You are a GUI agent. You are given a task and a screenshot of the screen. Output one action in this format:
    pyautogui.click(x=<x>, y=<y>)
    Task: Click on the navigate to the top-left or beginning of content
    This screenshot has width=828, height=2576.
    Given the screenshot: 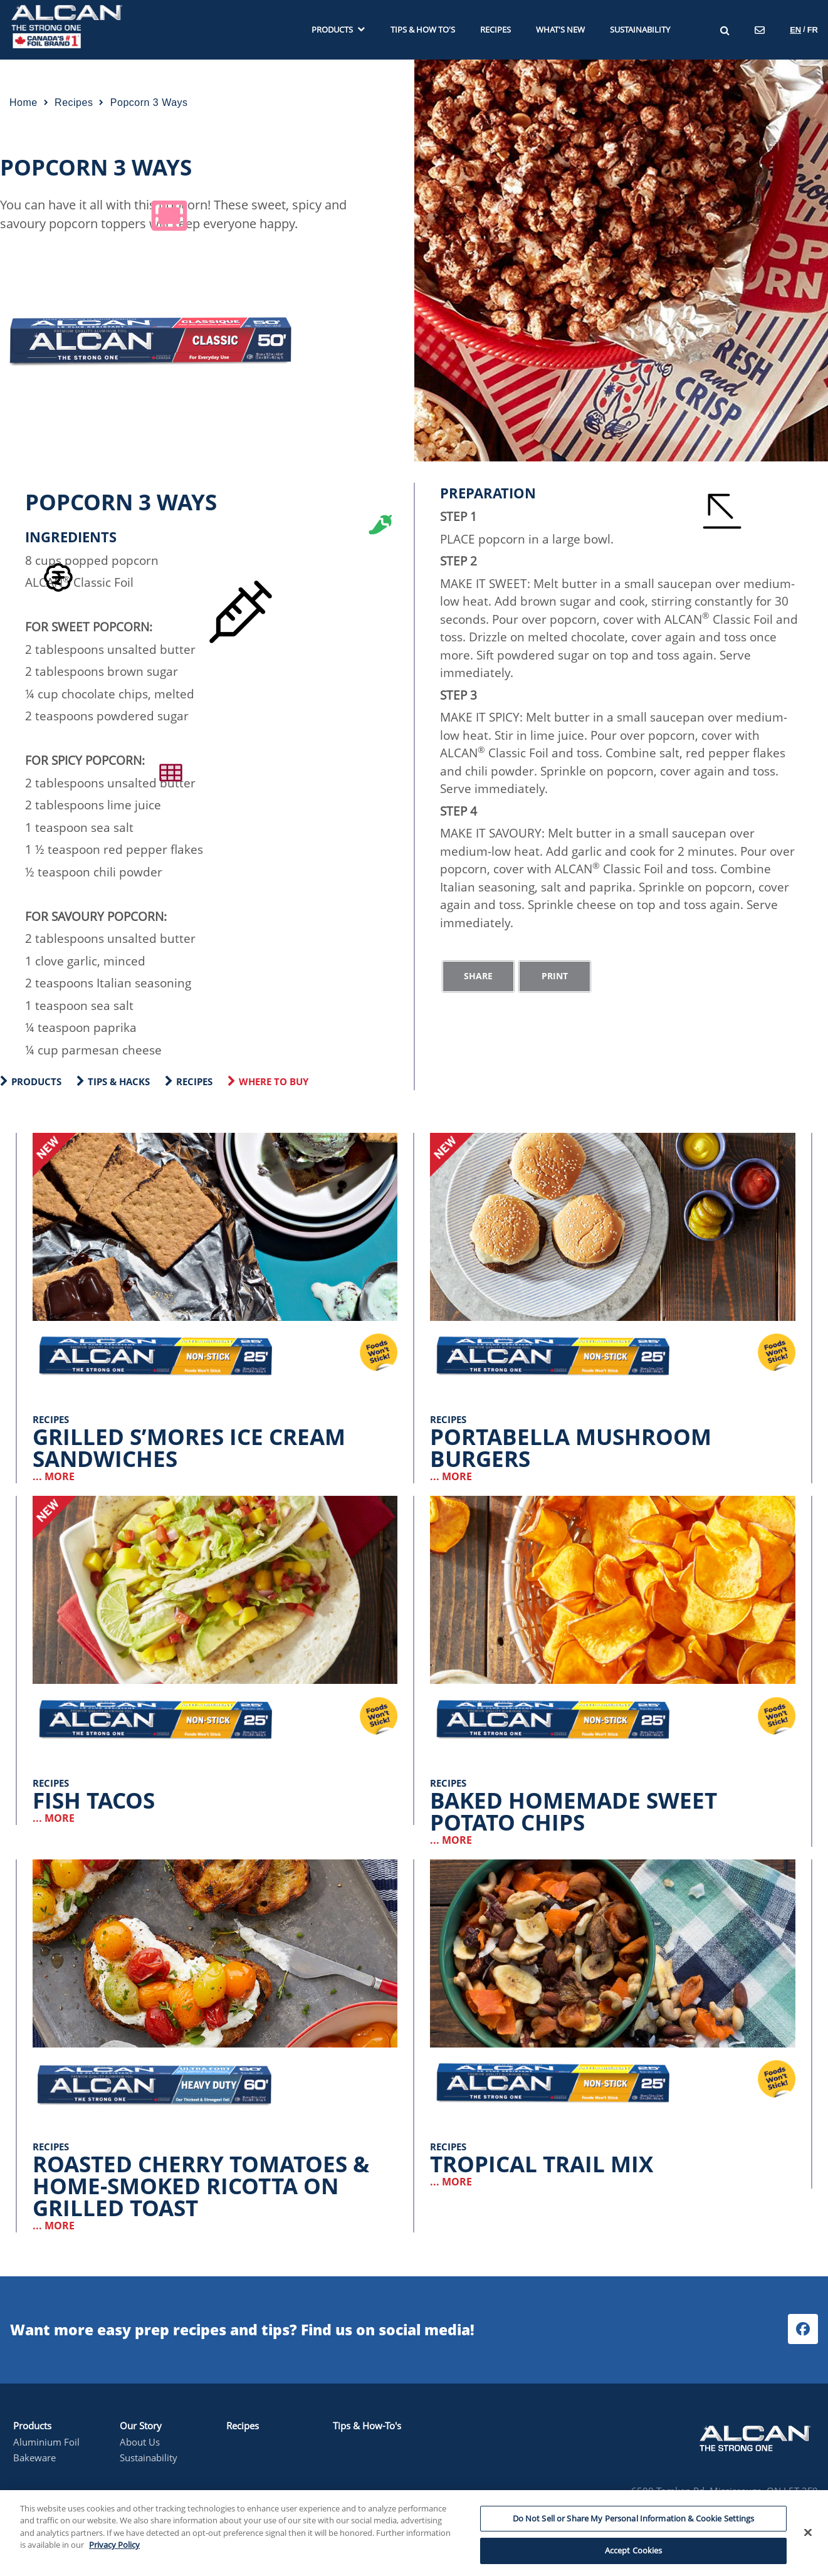 What is the action you would take?
    pyautogui.click(x=720, y=511)
    